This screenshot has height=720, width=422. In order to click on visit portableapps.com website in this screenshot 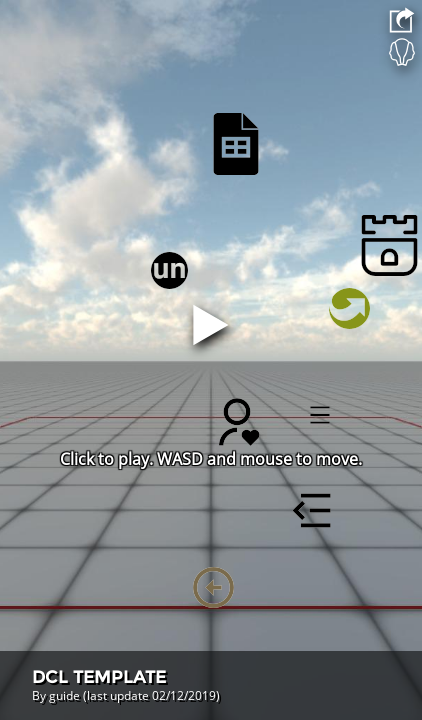, I will do `click(349, 308)`.